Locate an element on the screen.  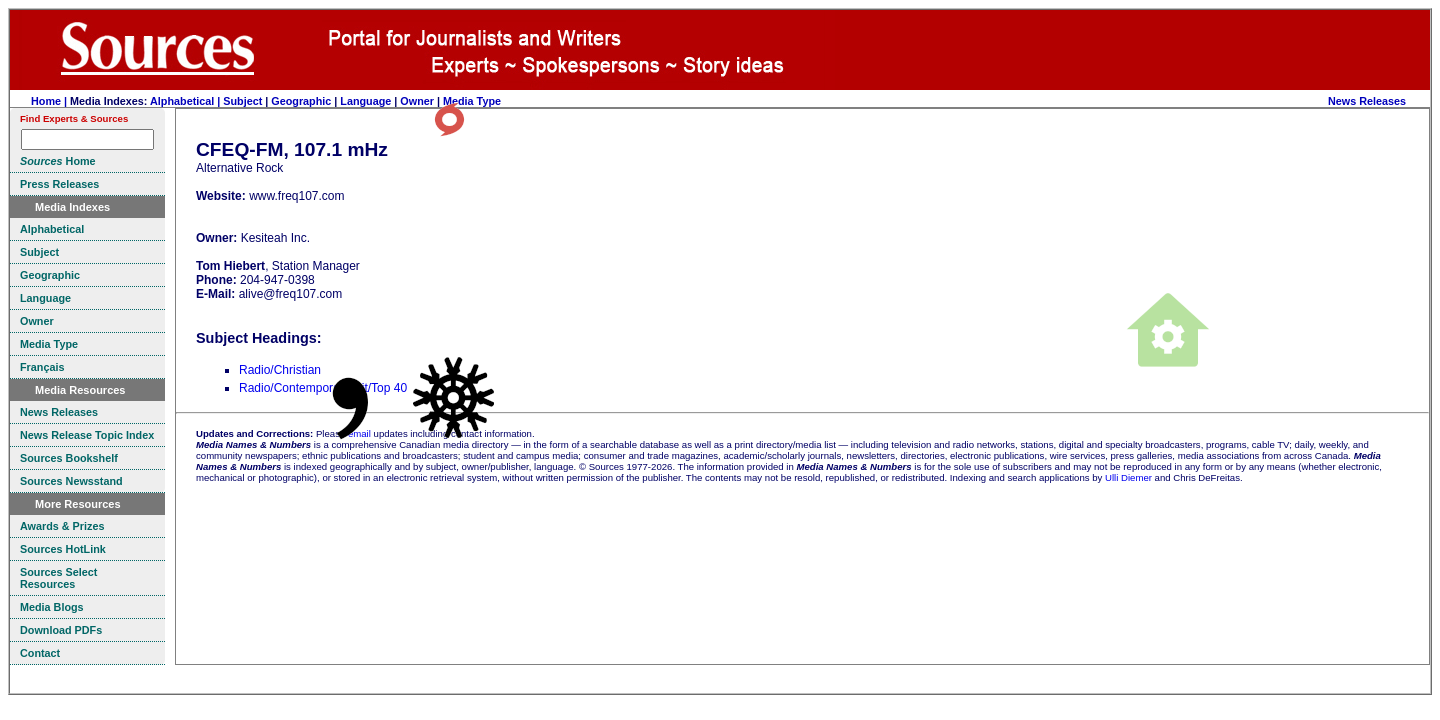
indicates typhoon or hurricane weather alert is located at coordinates (449, 119).